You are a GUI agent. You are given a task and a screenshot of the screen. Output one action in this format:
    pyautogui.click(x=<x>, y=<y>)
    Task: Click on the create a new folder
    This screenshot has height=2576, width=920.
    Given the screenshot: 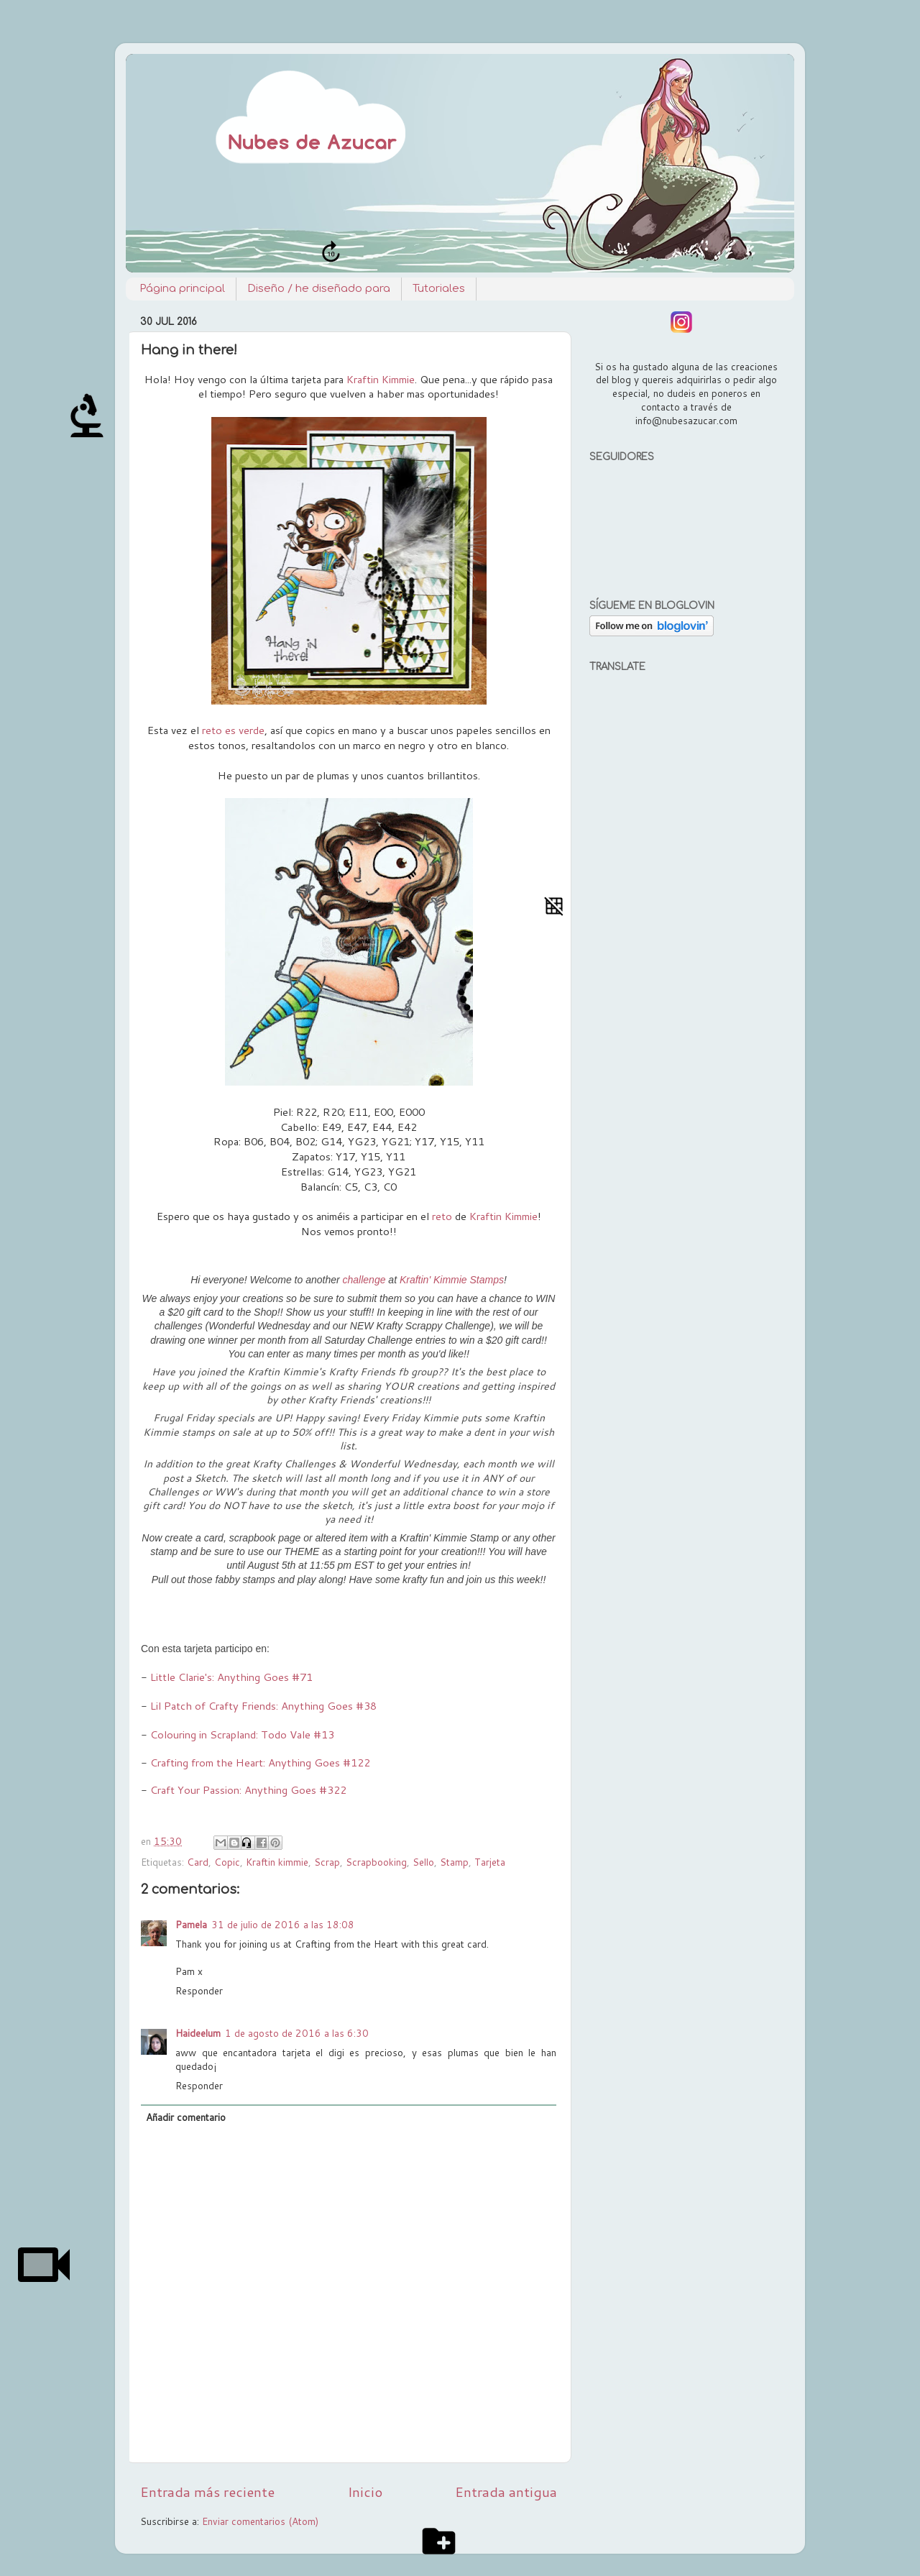 What is the action you would take?
    pyautogui.click(x=438, y=2541)
    